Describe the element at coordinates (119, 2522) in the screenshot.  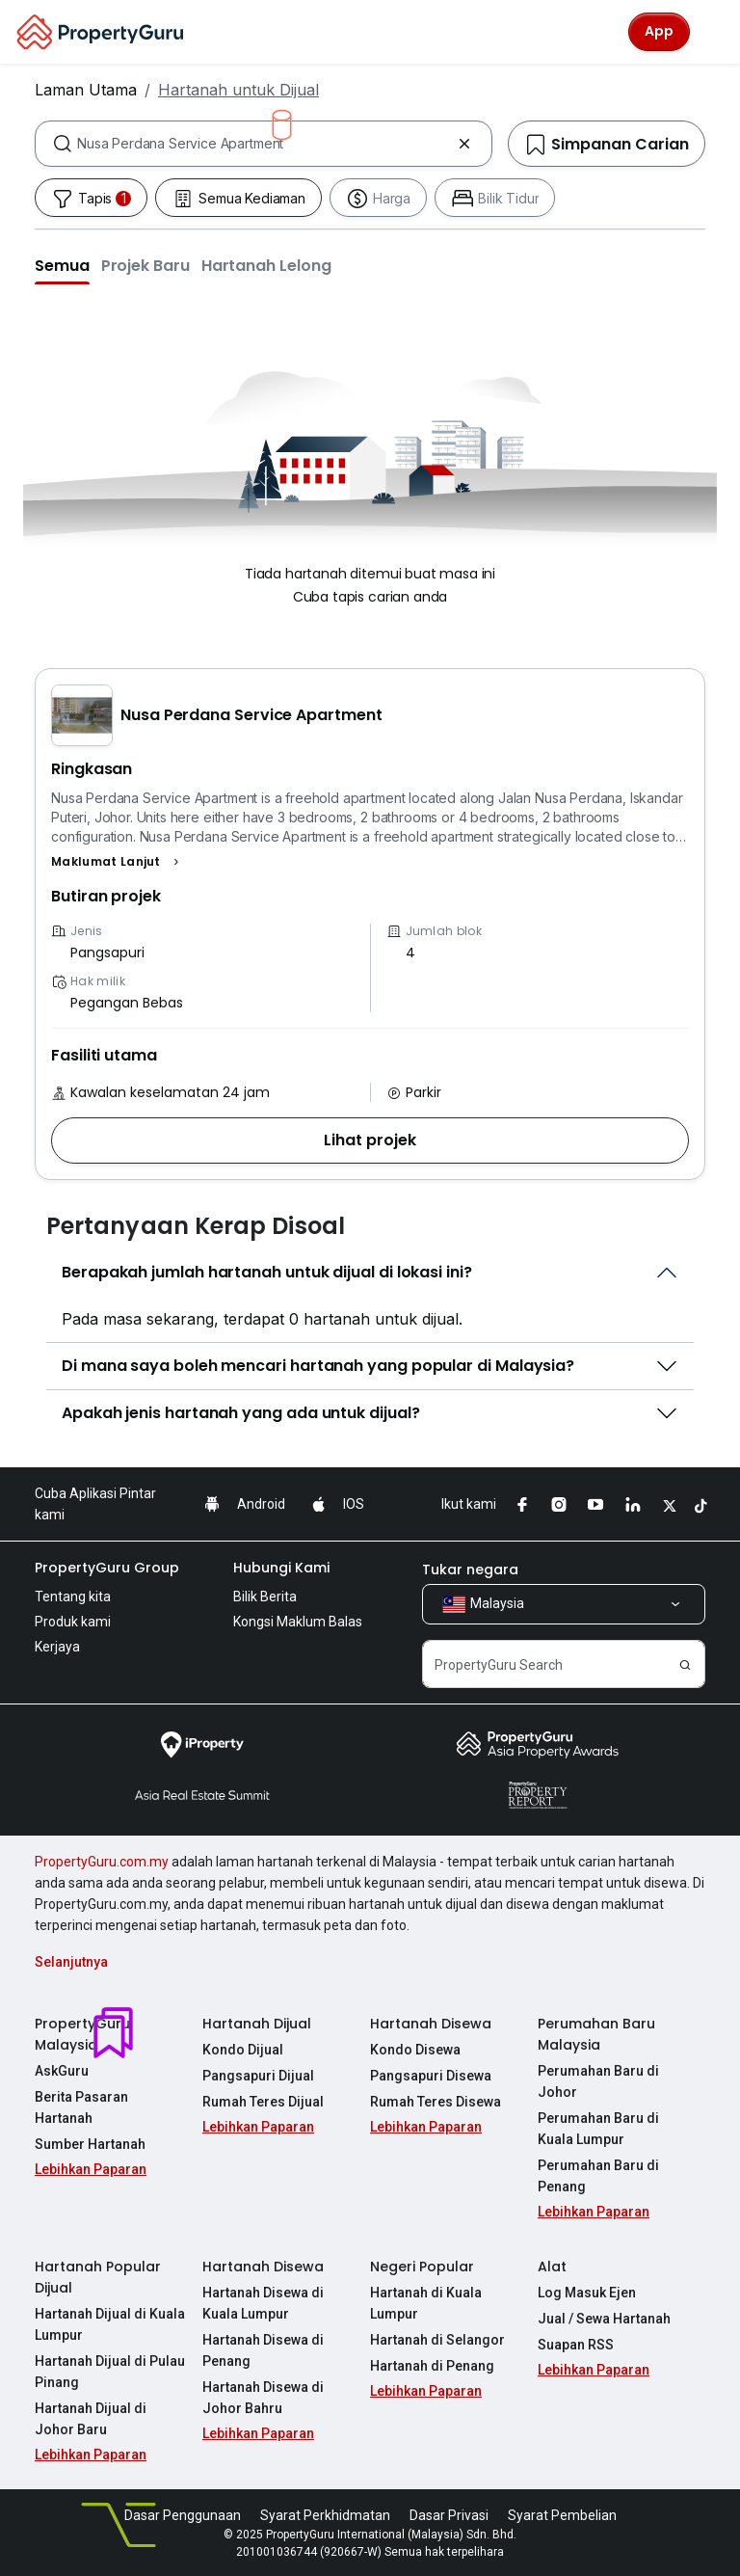
I see `keyboard option/alt key symbol` at that location.